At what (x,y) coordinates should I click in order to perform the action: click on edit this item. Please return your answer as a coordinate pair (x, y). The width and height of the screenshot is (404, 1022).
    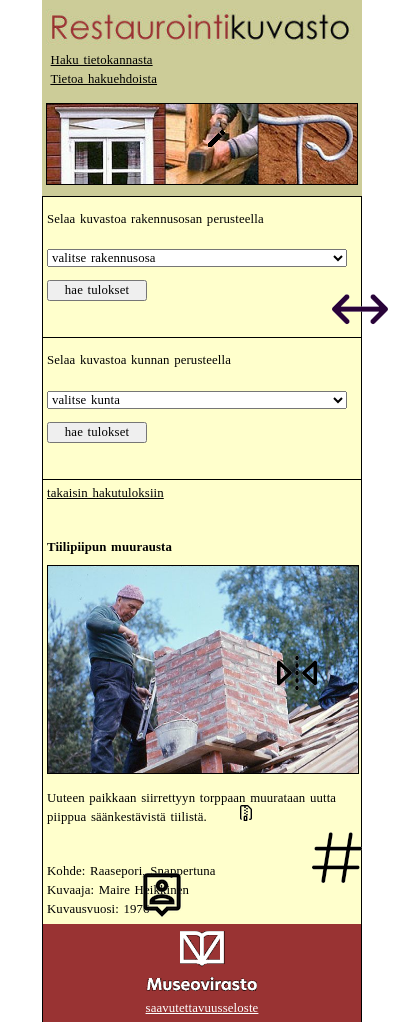
    Looking at the image, I should click on (216, 138).